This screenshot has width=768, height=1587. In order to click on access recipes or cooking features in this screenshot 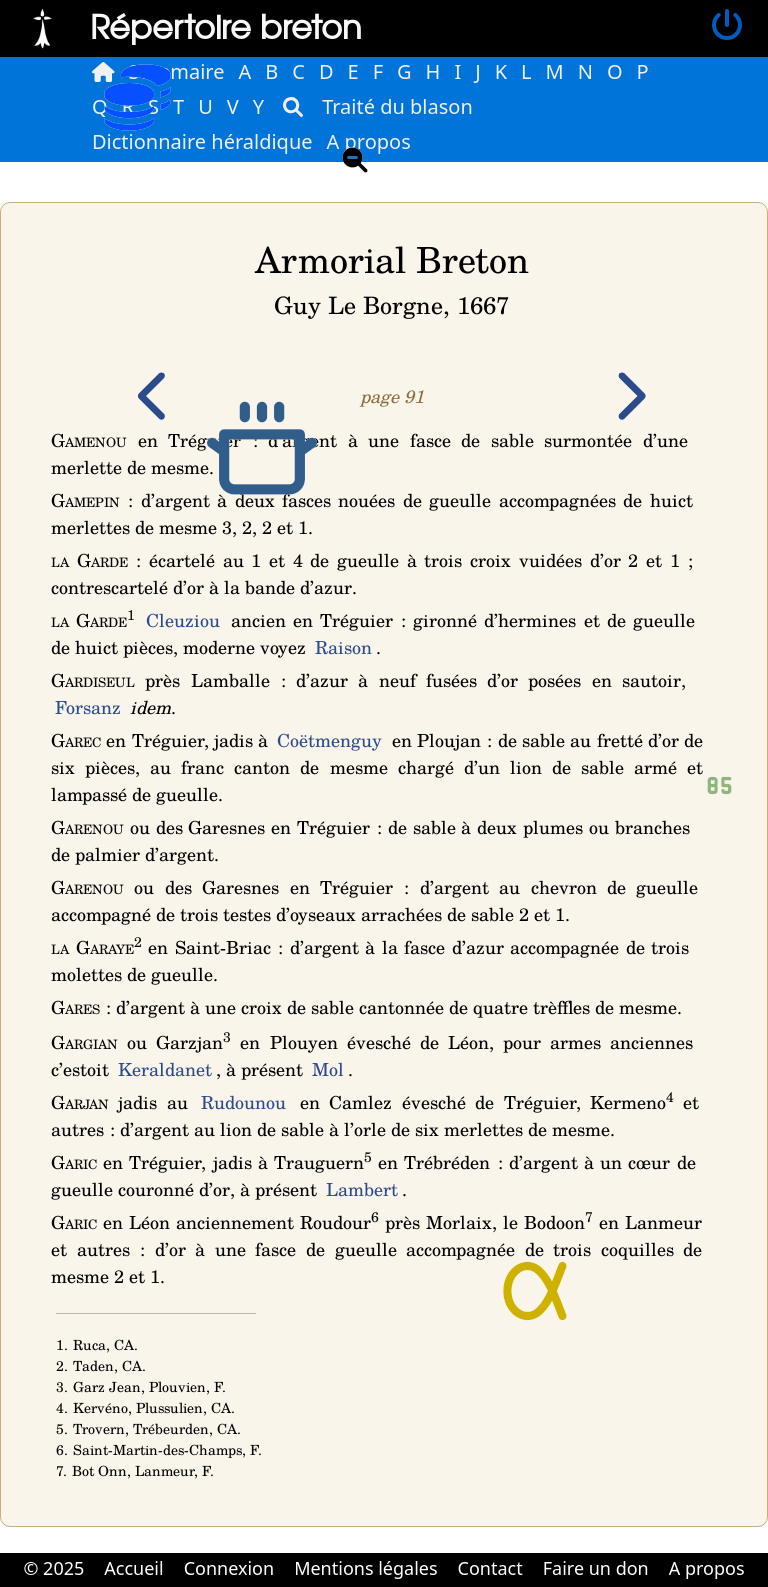, I will do `click(262, 455)`.